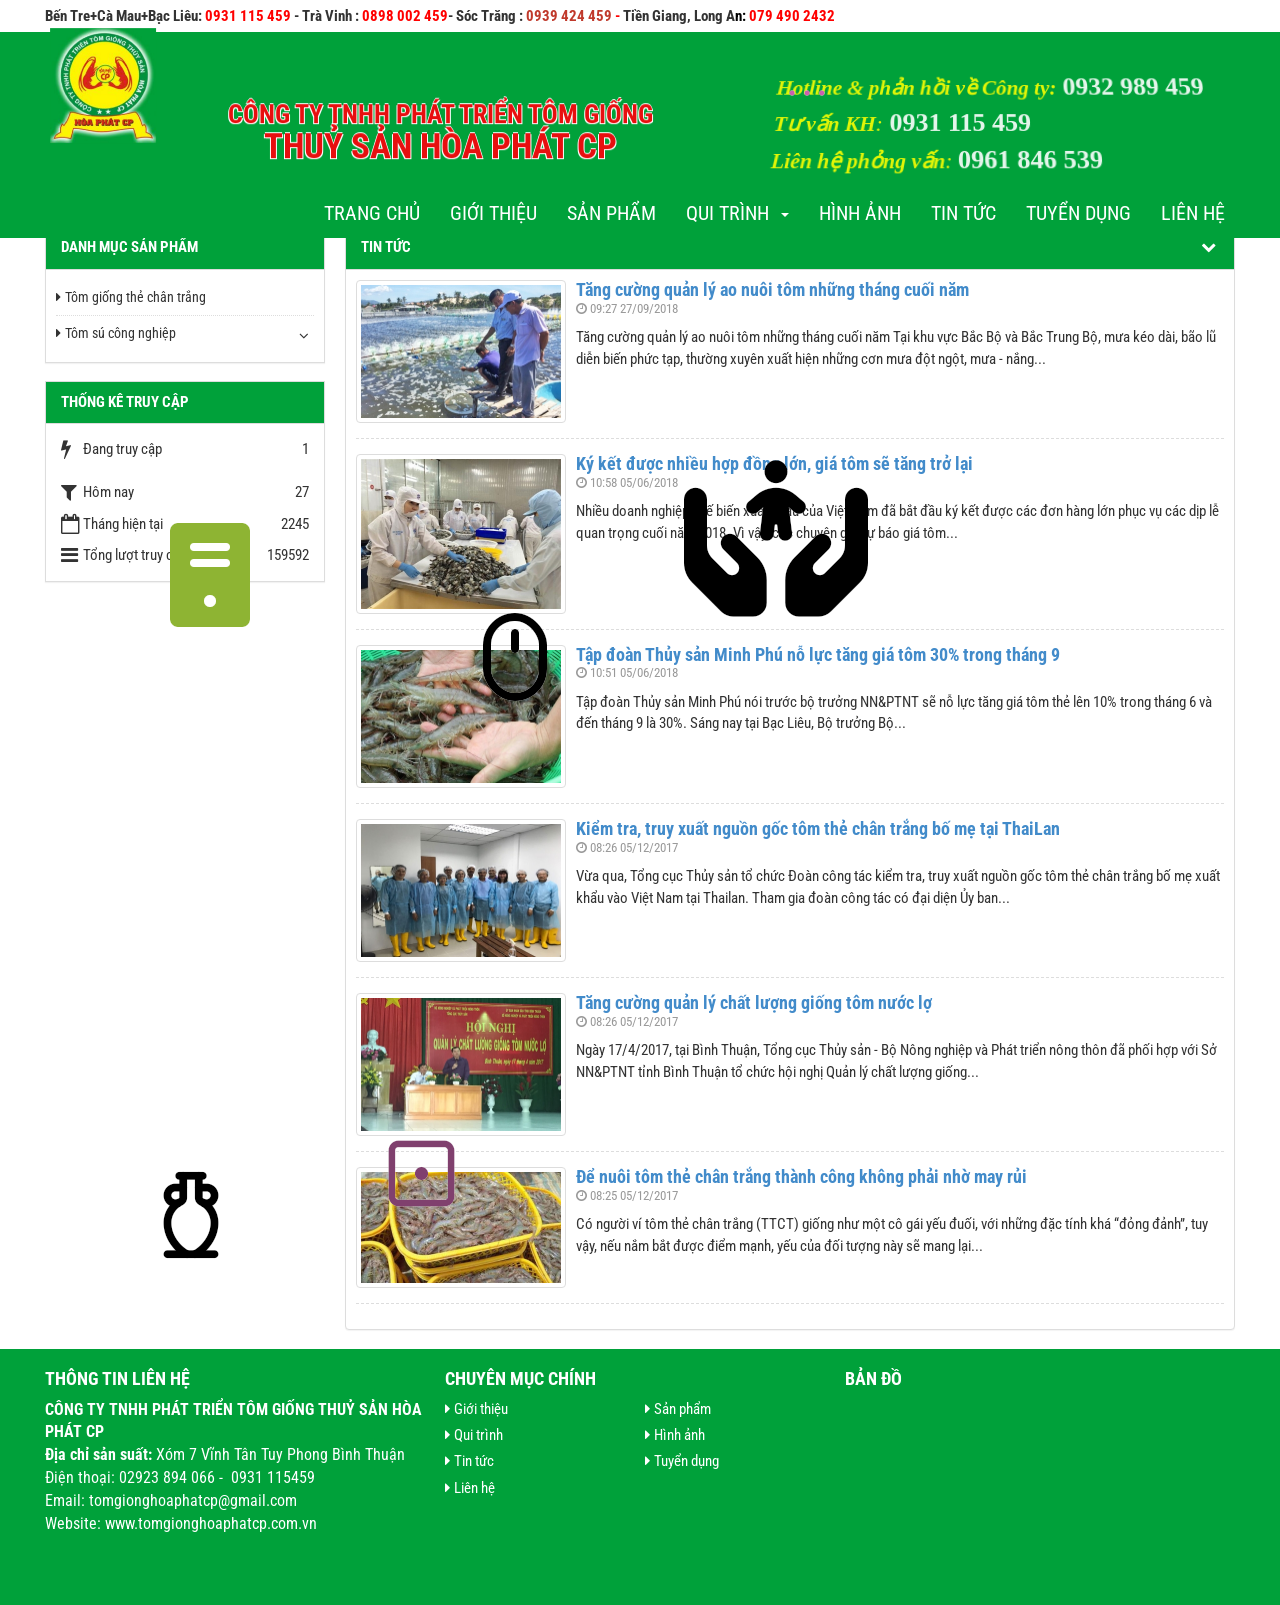  What do you see at coordinates (807, 93) in the screenshot?
I see `open more options menu` at bounding box center [807, 93].